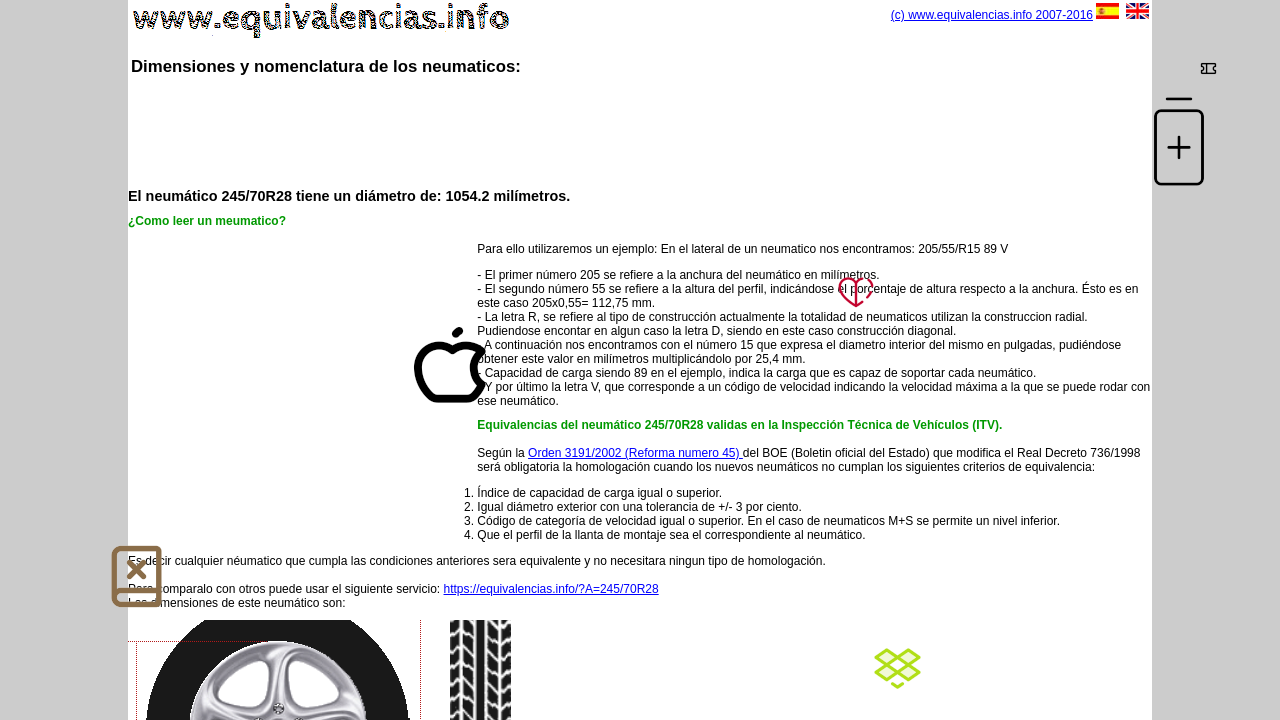 The image size is (1280, 720). I want to click on access Dropbox cloud storage, so click(897, 666).